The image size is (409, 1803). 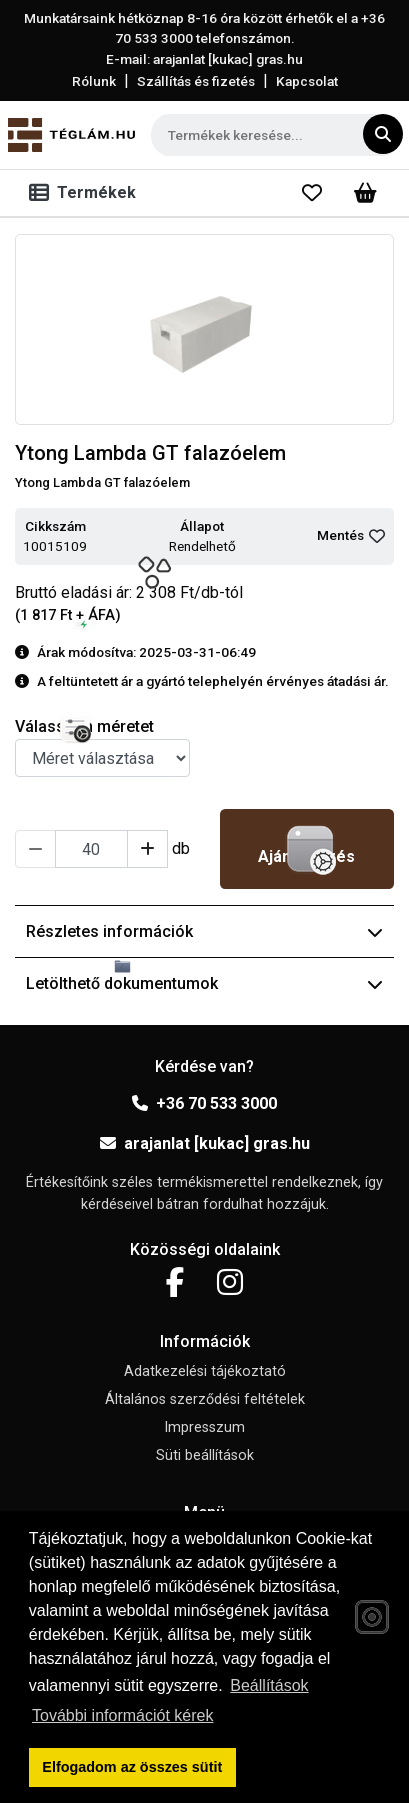 I want to click on open grub customizer to configure bootloader settings, so click(x=75, y=727).